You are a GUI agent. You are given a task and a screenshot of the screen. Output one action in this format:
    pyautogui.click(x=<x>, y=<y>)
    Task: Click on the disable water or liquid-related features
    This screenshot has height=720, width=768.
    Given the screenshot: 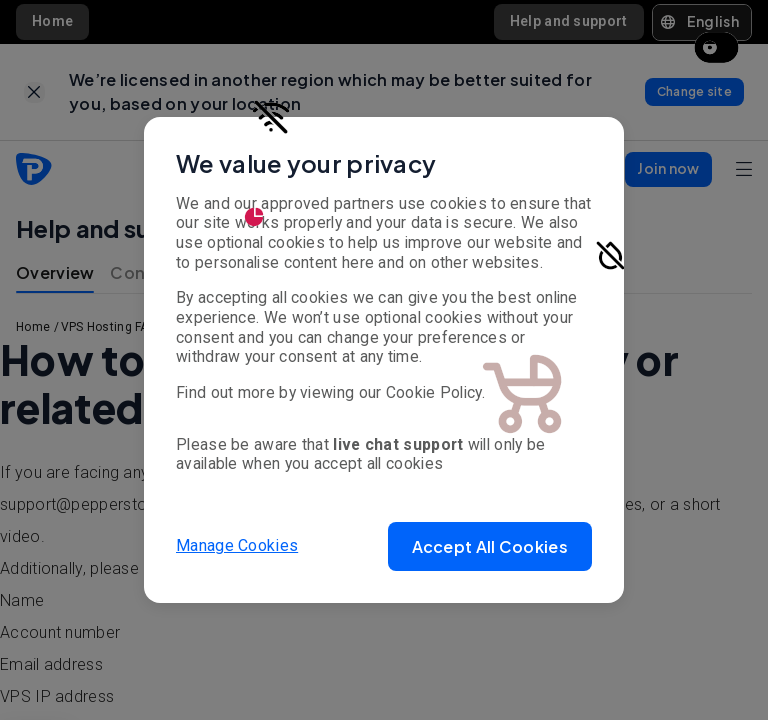 What is the action you would take?
    pyautogui.click(x=610, y=255)
    